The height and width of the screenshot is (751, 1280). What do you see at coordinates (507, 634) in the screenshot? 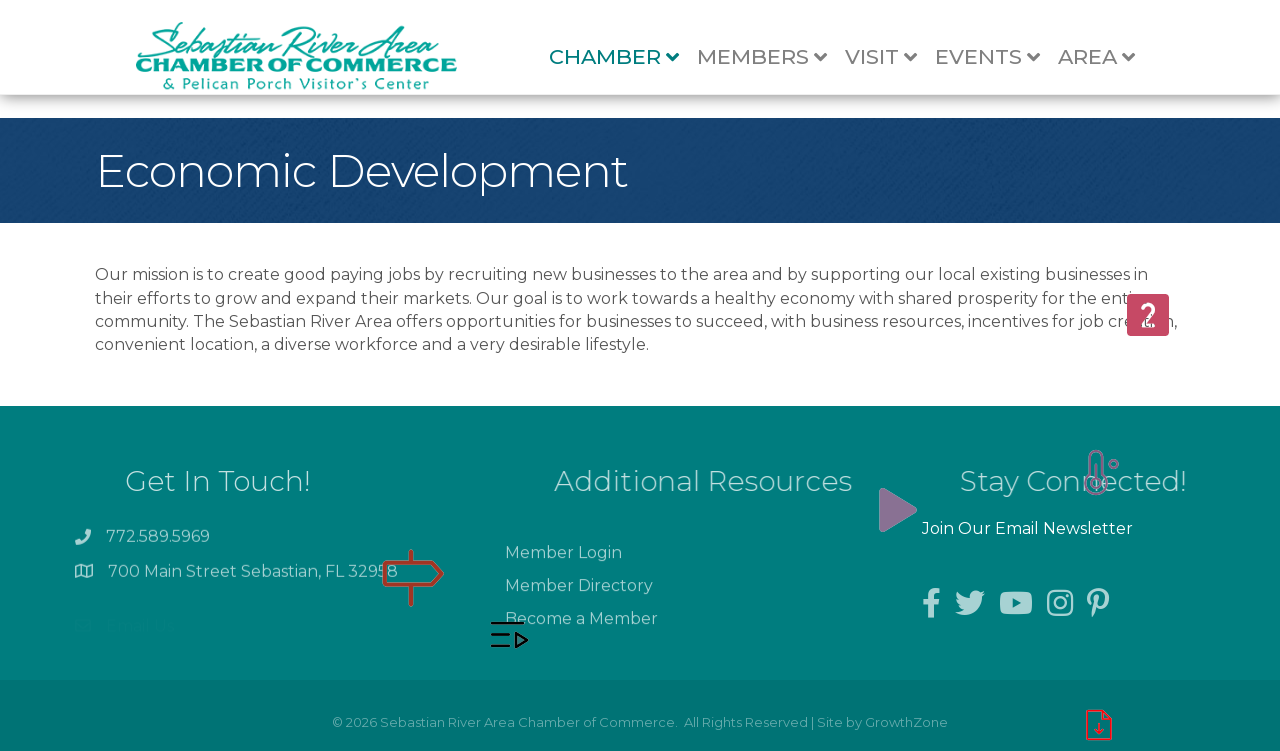
I see `add to playback queue` at bounding box center [507, 634].